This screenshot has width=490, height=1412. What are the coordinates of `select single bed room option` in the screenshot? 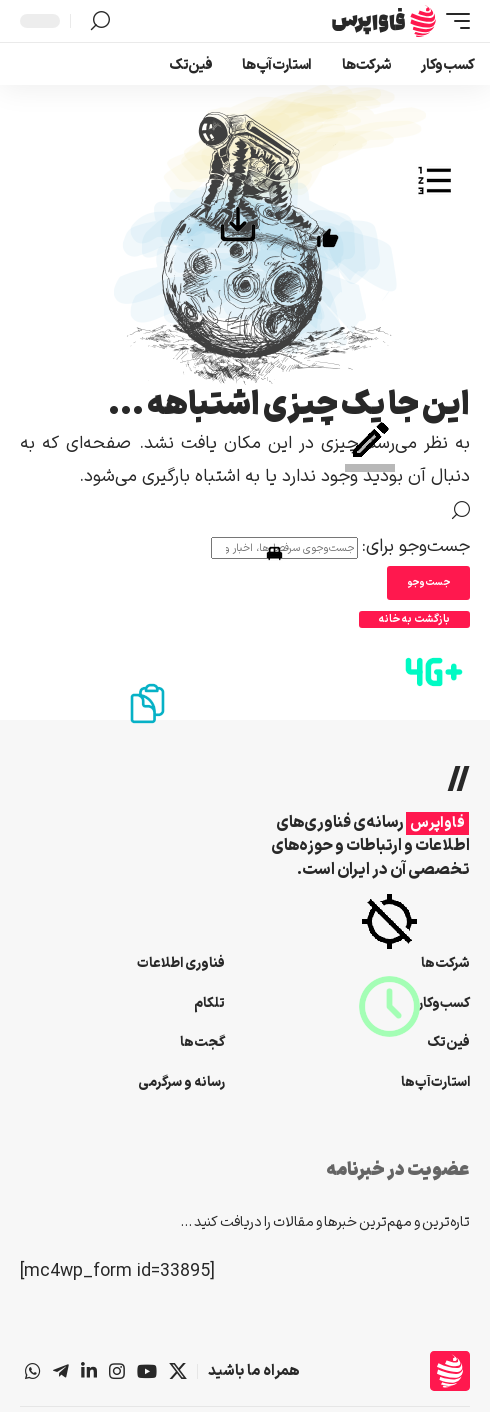 It's located at (274, 553).